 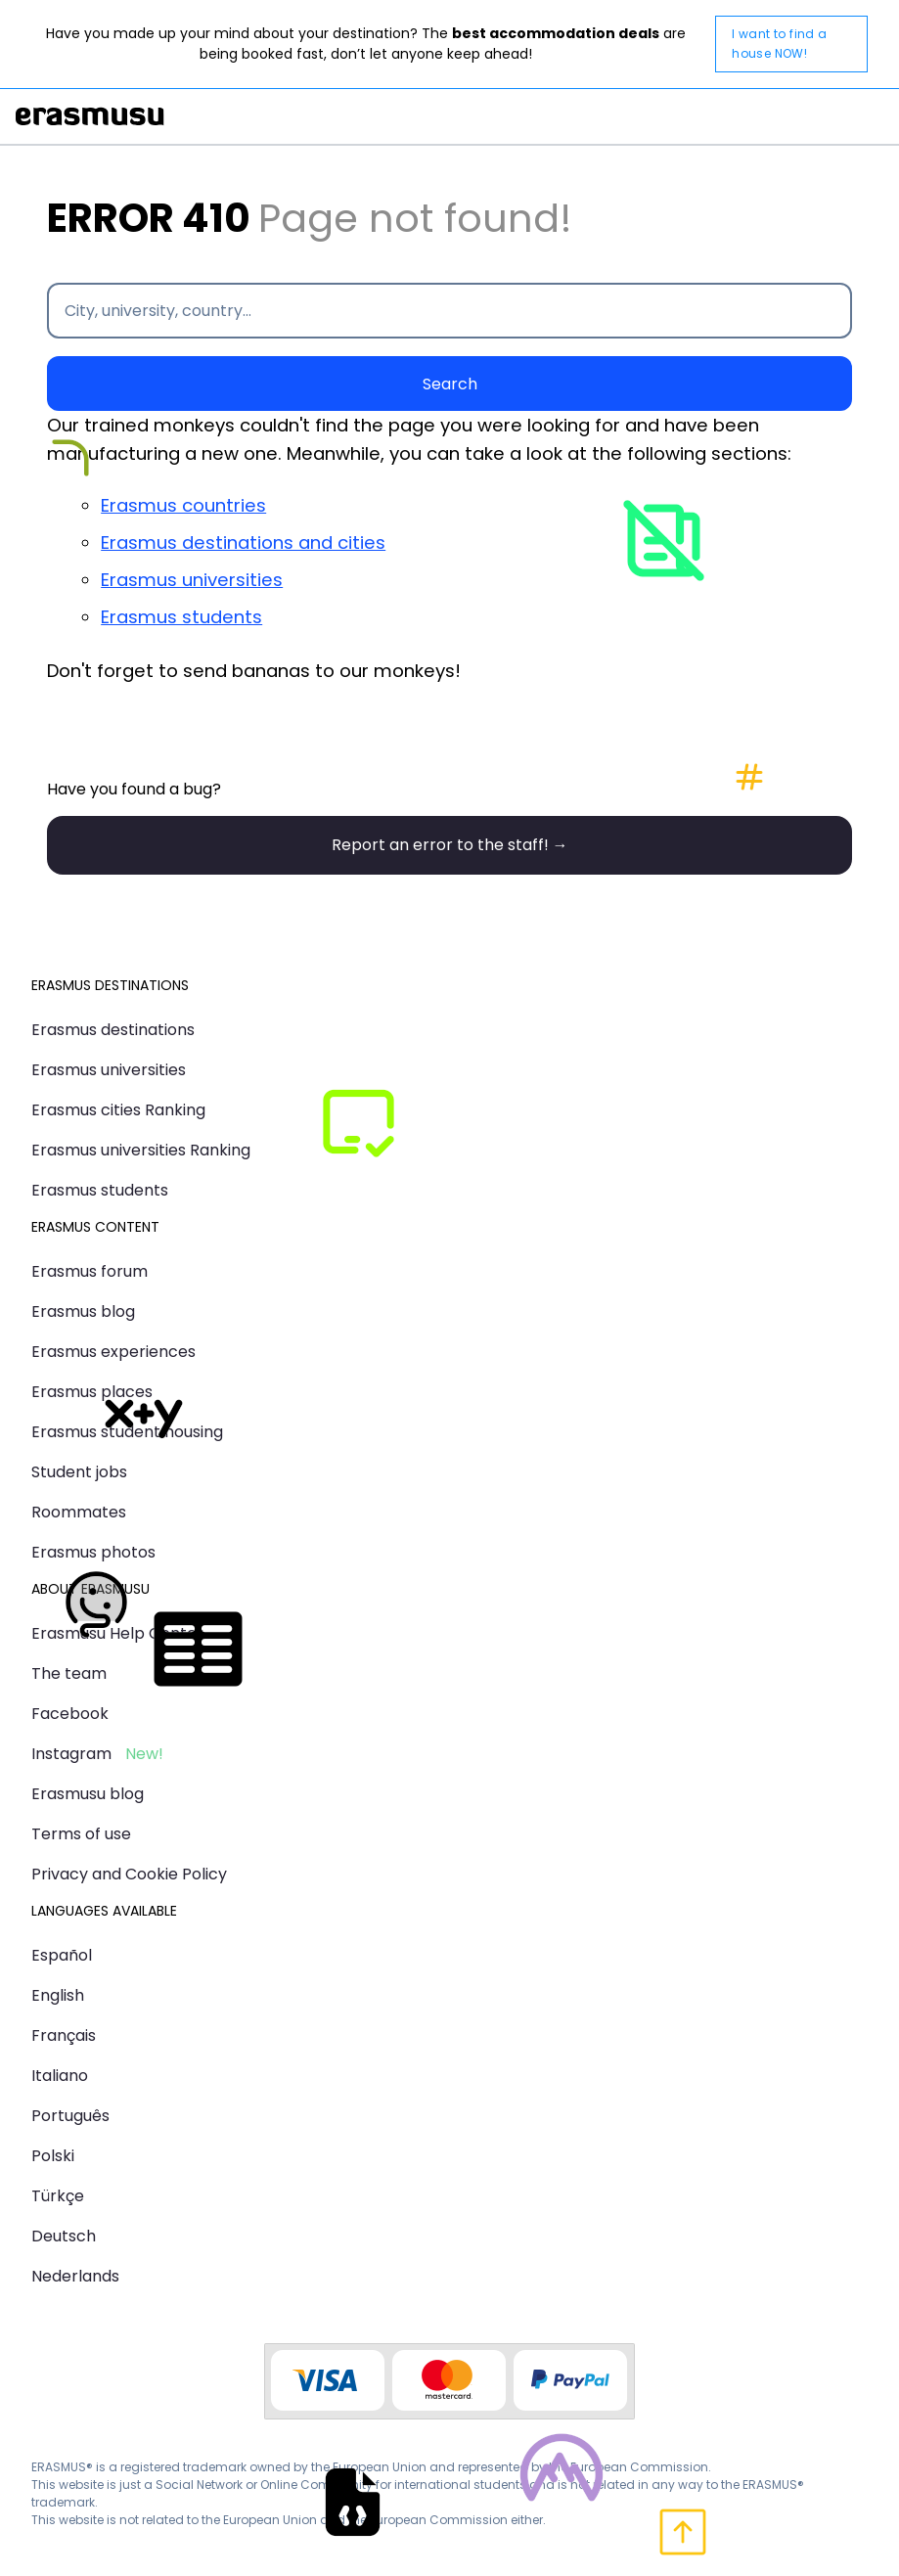 What do you see at coordinates (683, 2532) in the screenshot?
I see `upload a file or content` at bounding box center [683, 2532].